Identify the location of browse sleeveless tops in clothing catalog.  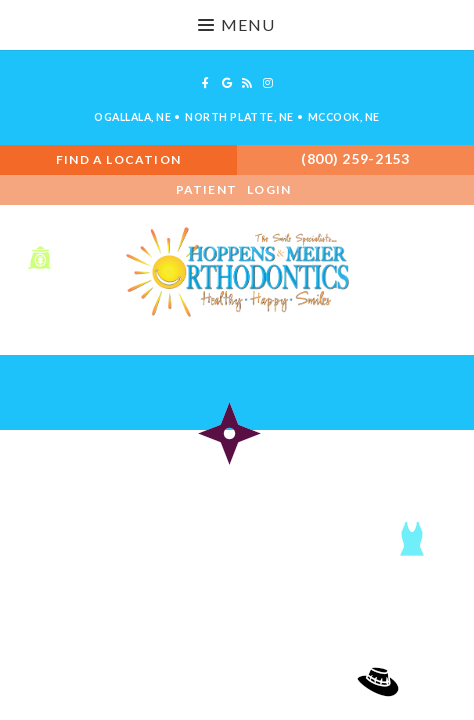
(412, 538).